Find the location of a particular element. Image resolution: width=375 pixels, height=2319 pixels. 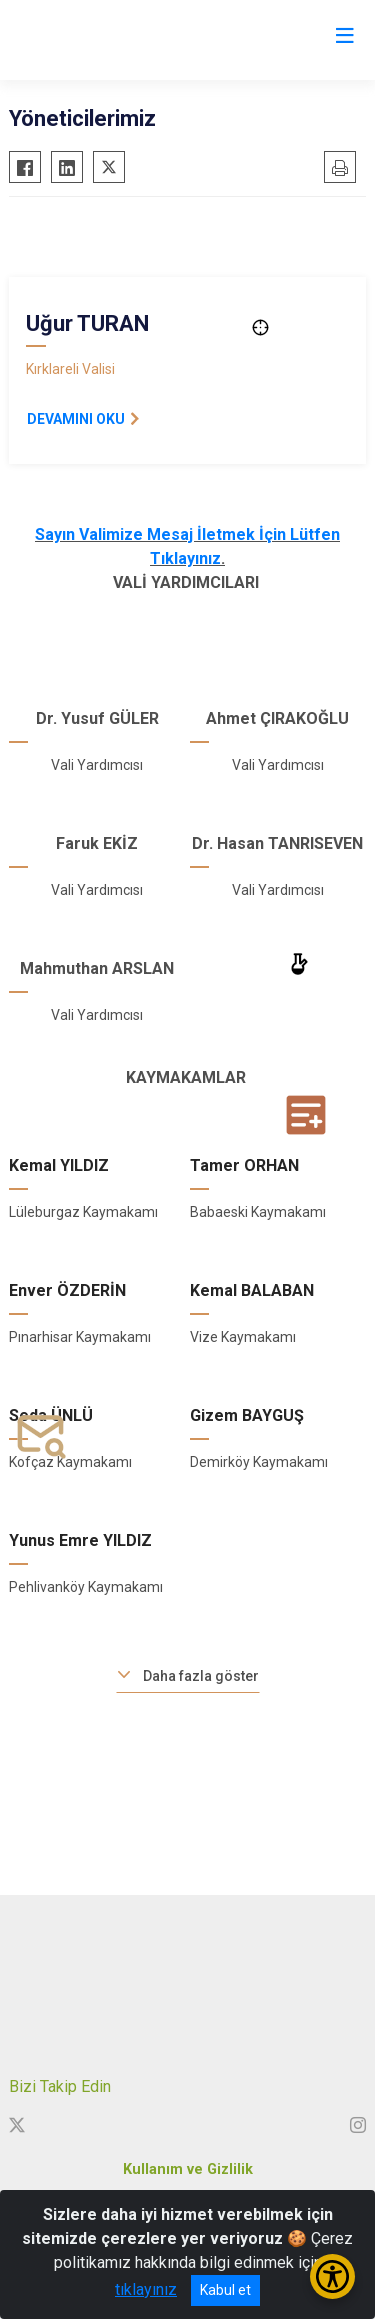

access smoking or cannabis-related content is located at coordinates (299, 964).